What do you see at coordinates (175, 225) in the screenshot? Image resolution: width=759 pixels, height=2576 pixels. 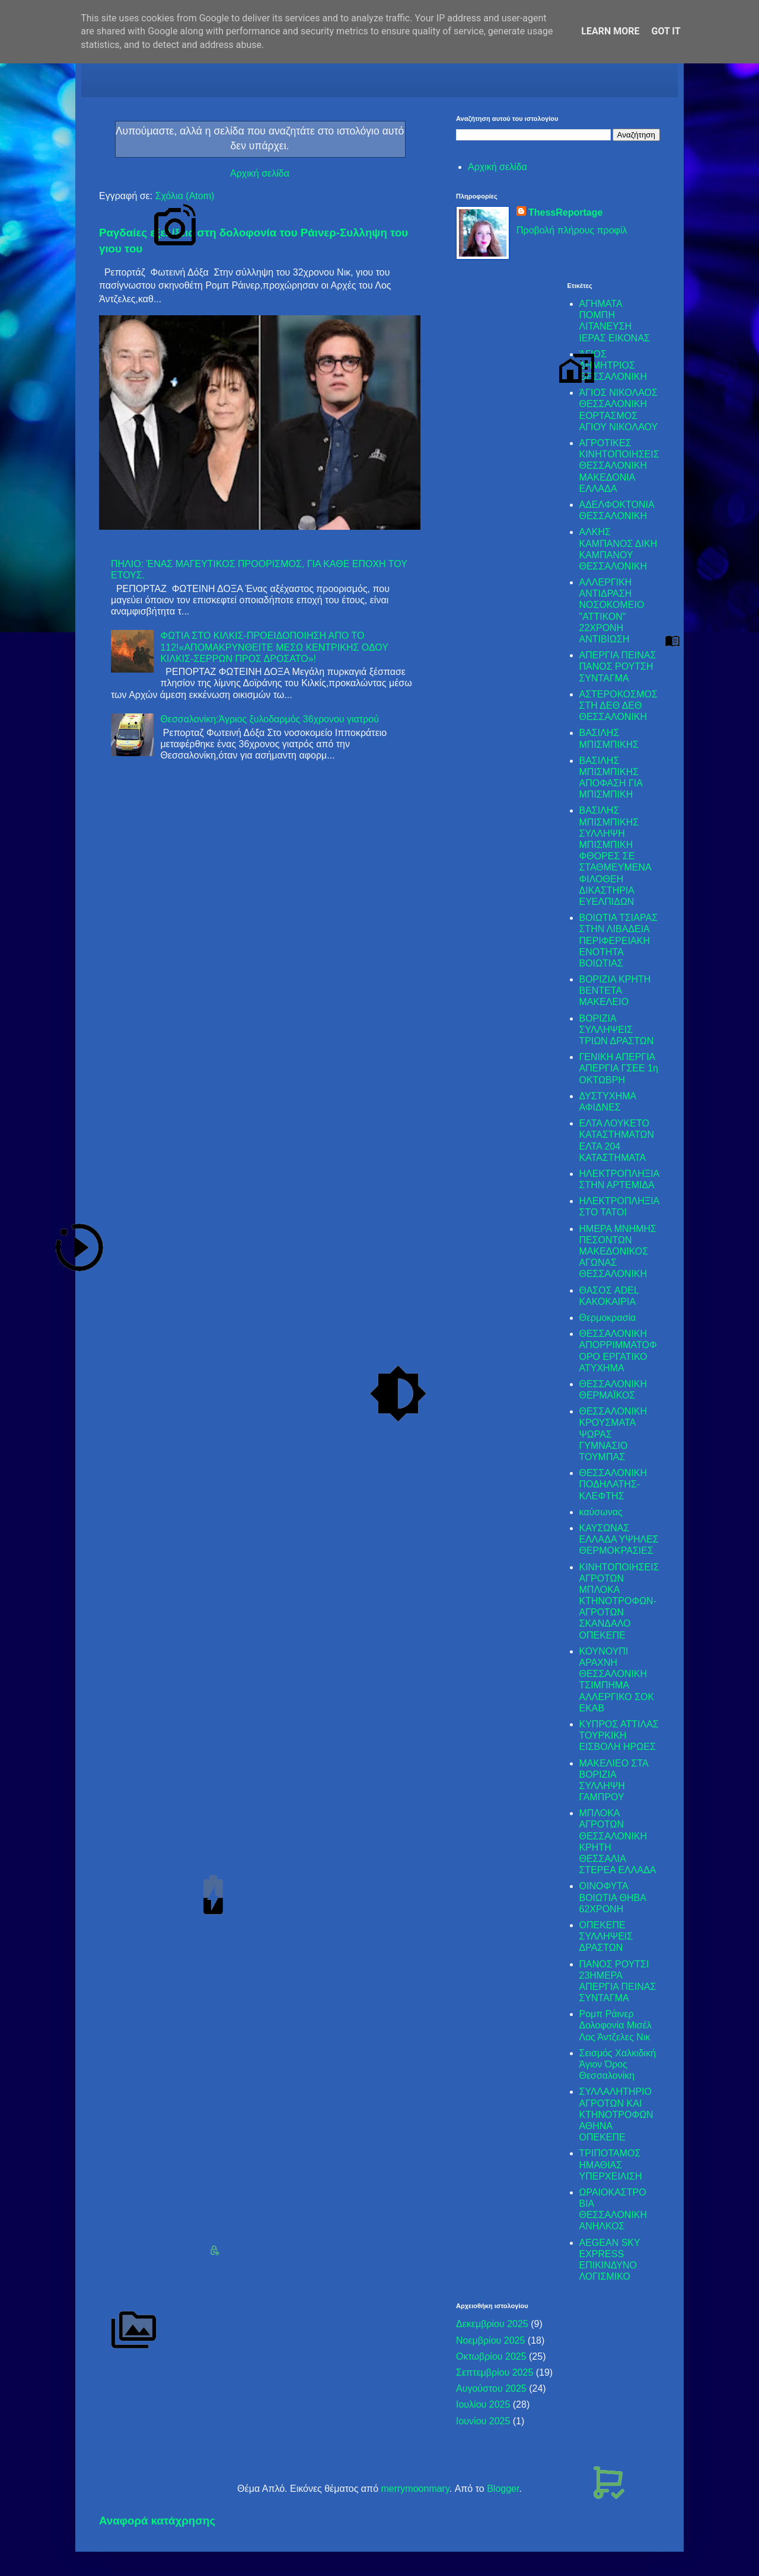 I see `connect to a wireless or external camera` at bounding box center [175, 225].